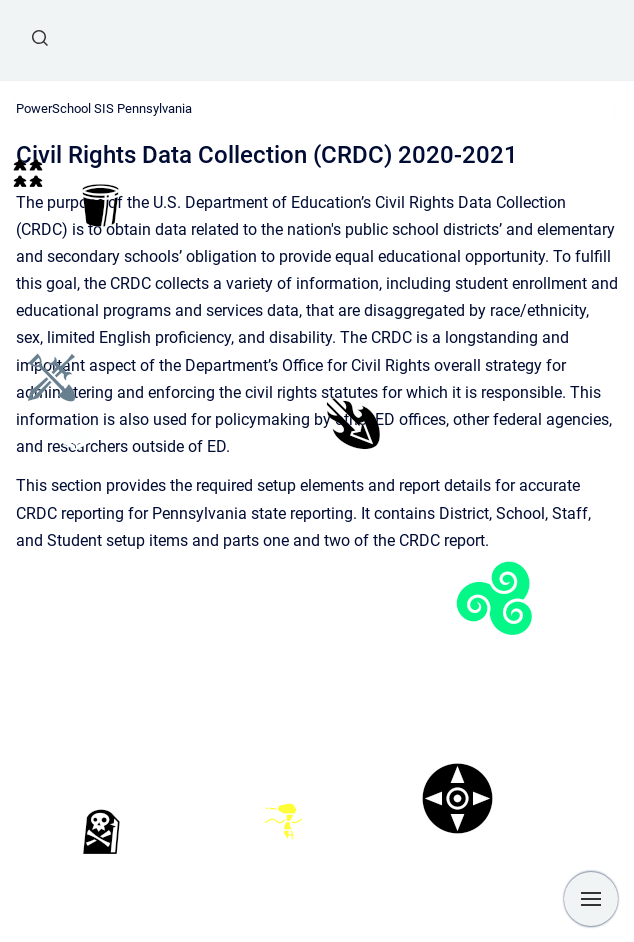 The width and height of the screenshot is (634, 942). Describe the element at coordinates (457, 798) in the screenshot. I see `navigate or pan in multiple directions` at that location.